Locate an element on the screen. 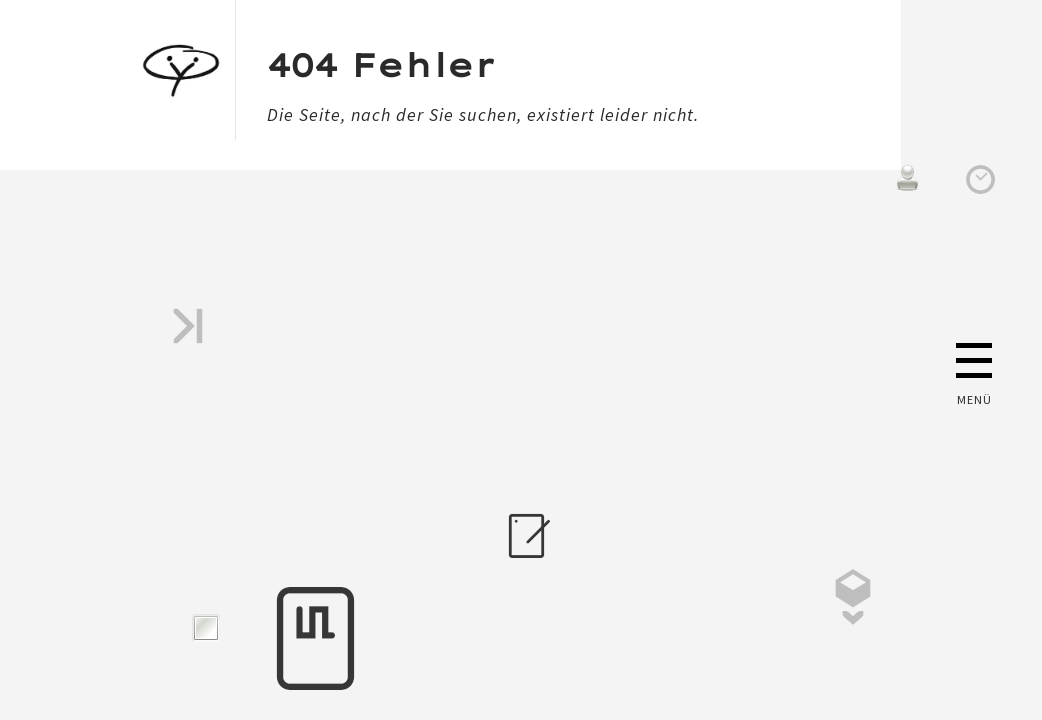 The height and width of the screenshot is (720, 1042). authenticate using a smartcard is located at coordinates (315, 638).